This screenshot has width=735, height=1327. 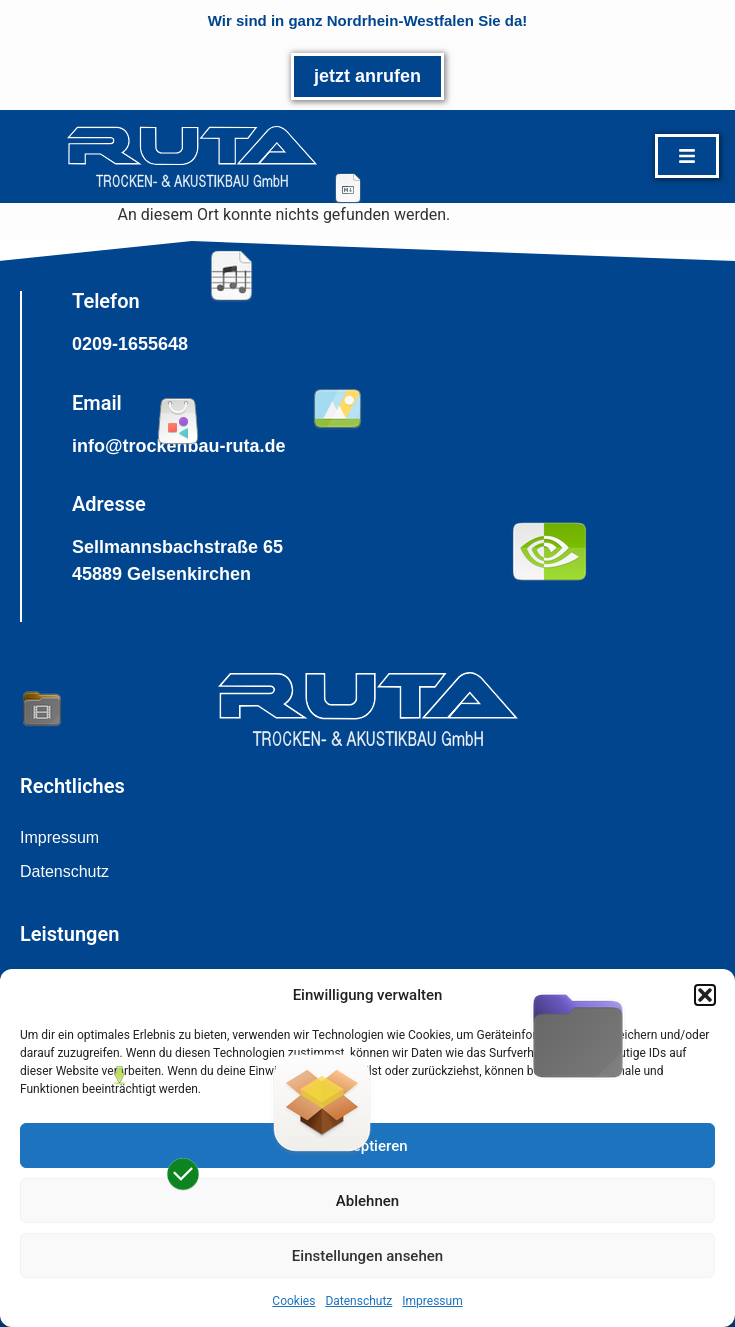 What do you see at coordinates (578, 1036) in the screenshot?
I see `open a folder to view its contents` at bounding box center [578, 1036].